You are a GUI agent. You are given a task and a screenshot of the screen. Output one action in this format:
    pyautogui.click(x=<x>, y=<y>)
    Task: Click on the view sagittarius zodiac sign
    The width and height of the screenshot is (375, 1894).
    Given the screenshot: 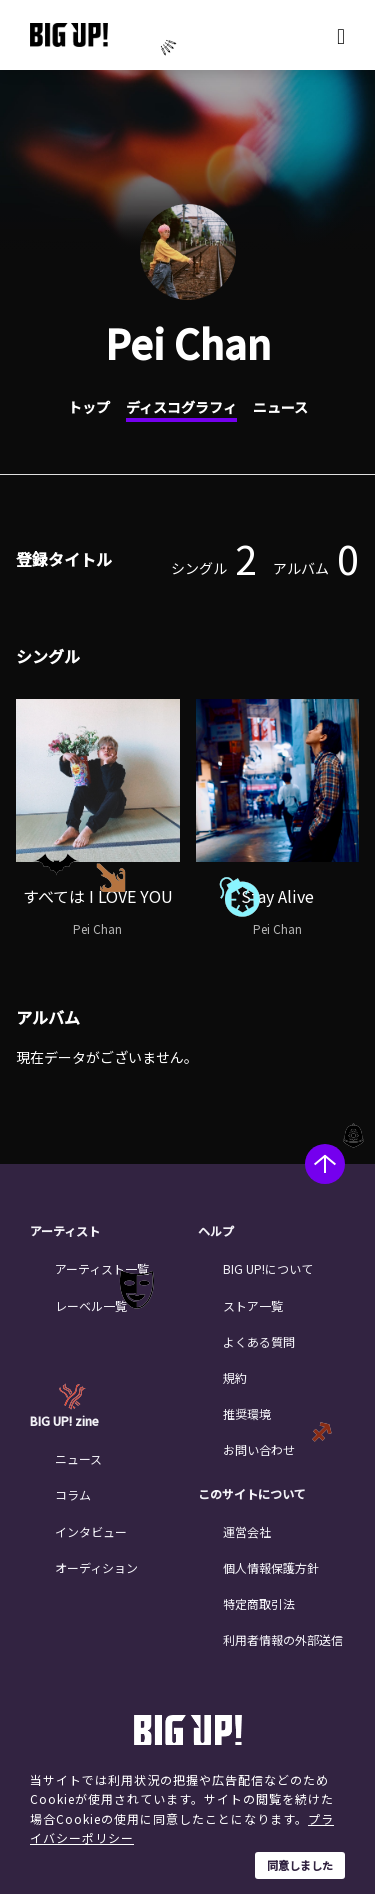 What is the action you would take?
    pyautogui.click(x=322, y=1432)
    